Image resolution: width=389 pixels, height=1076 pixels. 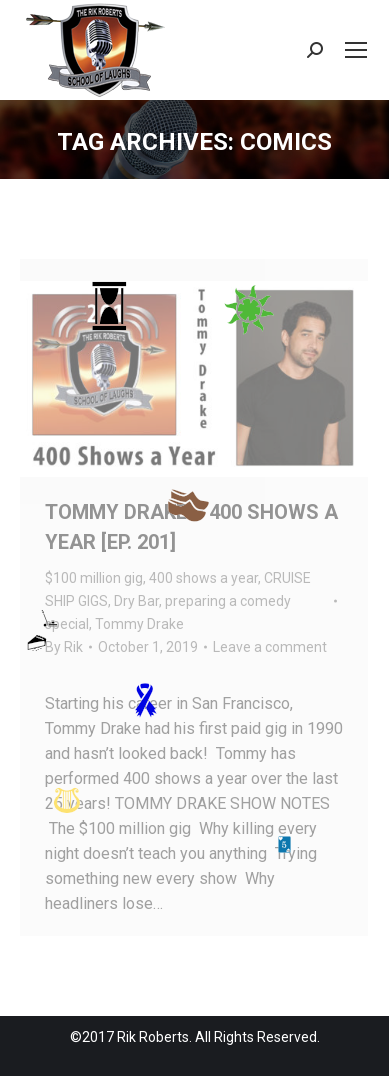 What do you see at coordinates (67, 800) in the screenshot?
I see `access music or audio features` at bounding box center [67, 800].